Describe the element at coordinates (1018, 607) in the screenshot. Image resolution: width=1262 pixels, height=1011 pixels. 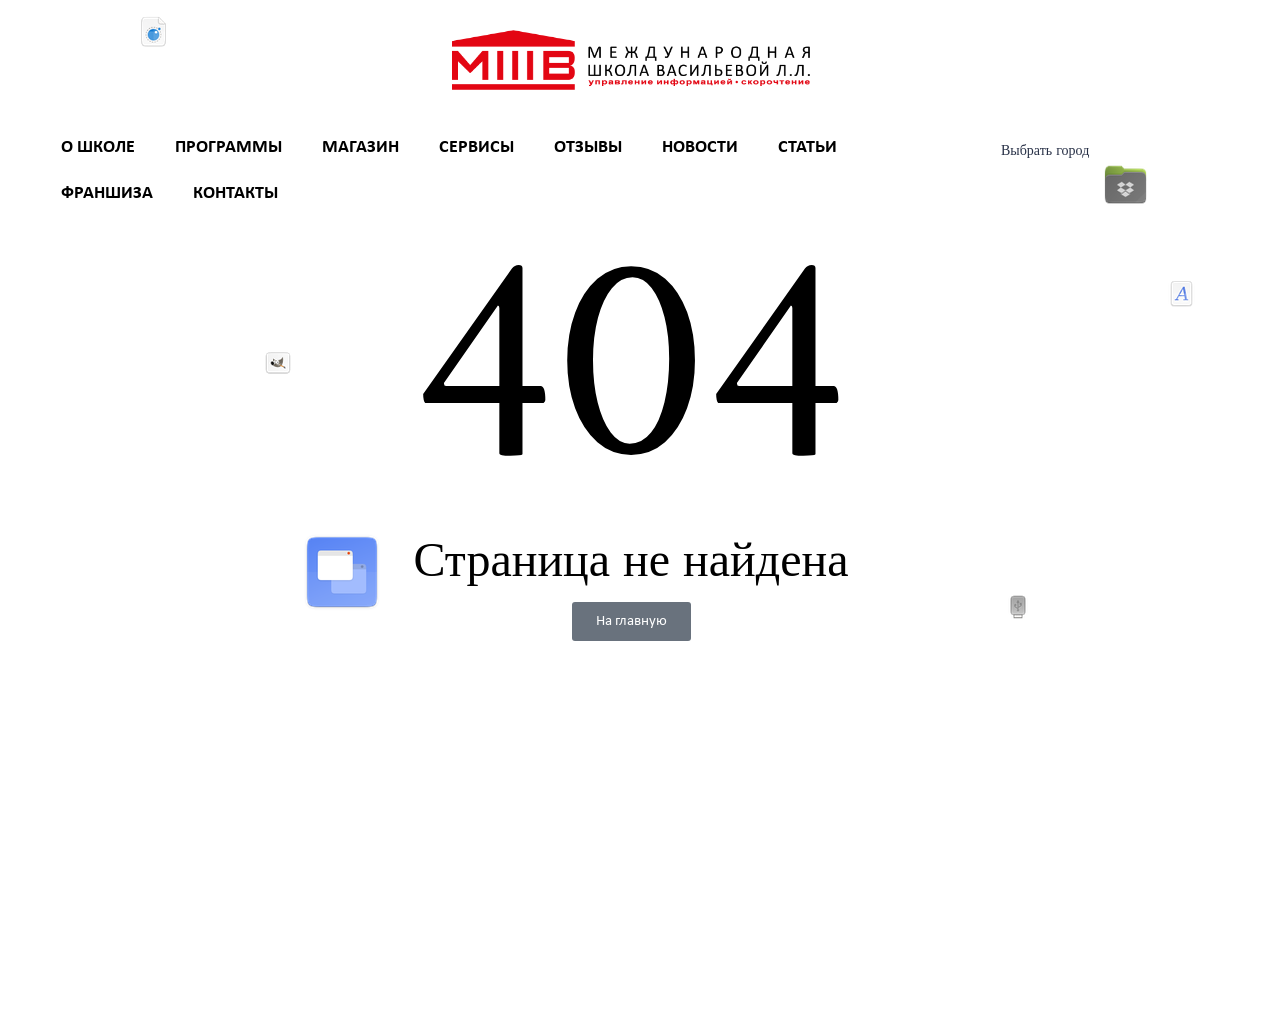
I see `access connected USB storage device` at that location.